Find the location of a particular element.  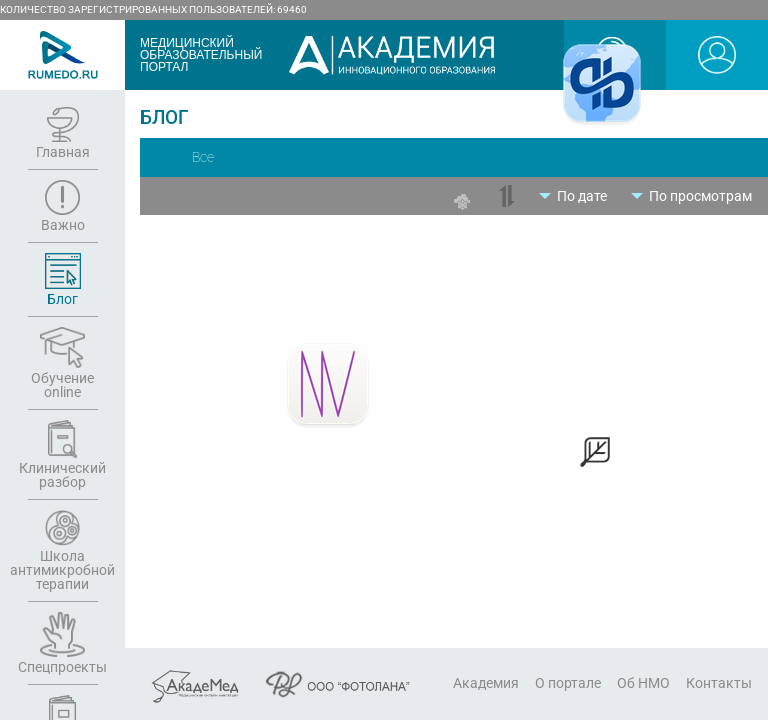

launch qutebrowser web browser is located at coordinates (602, 83).